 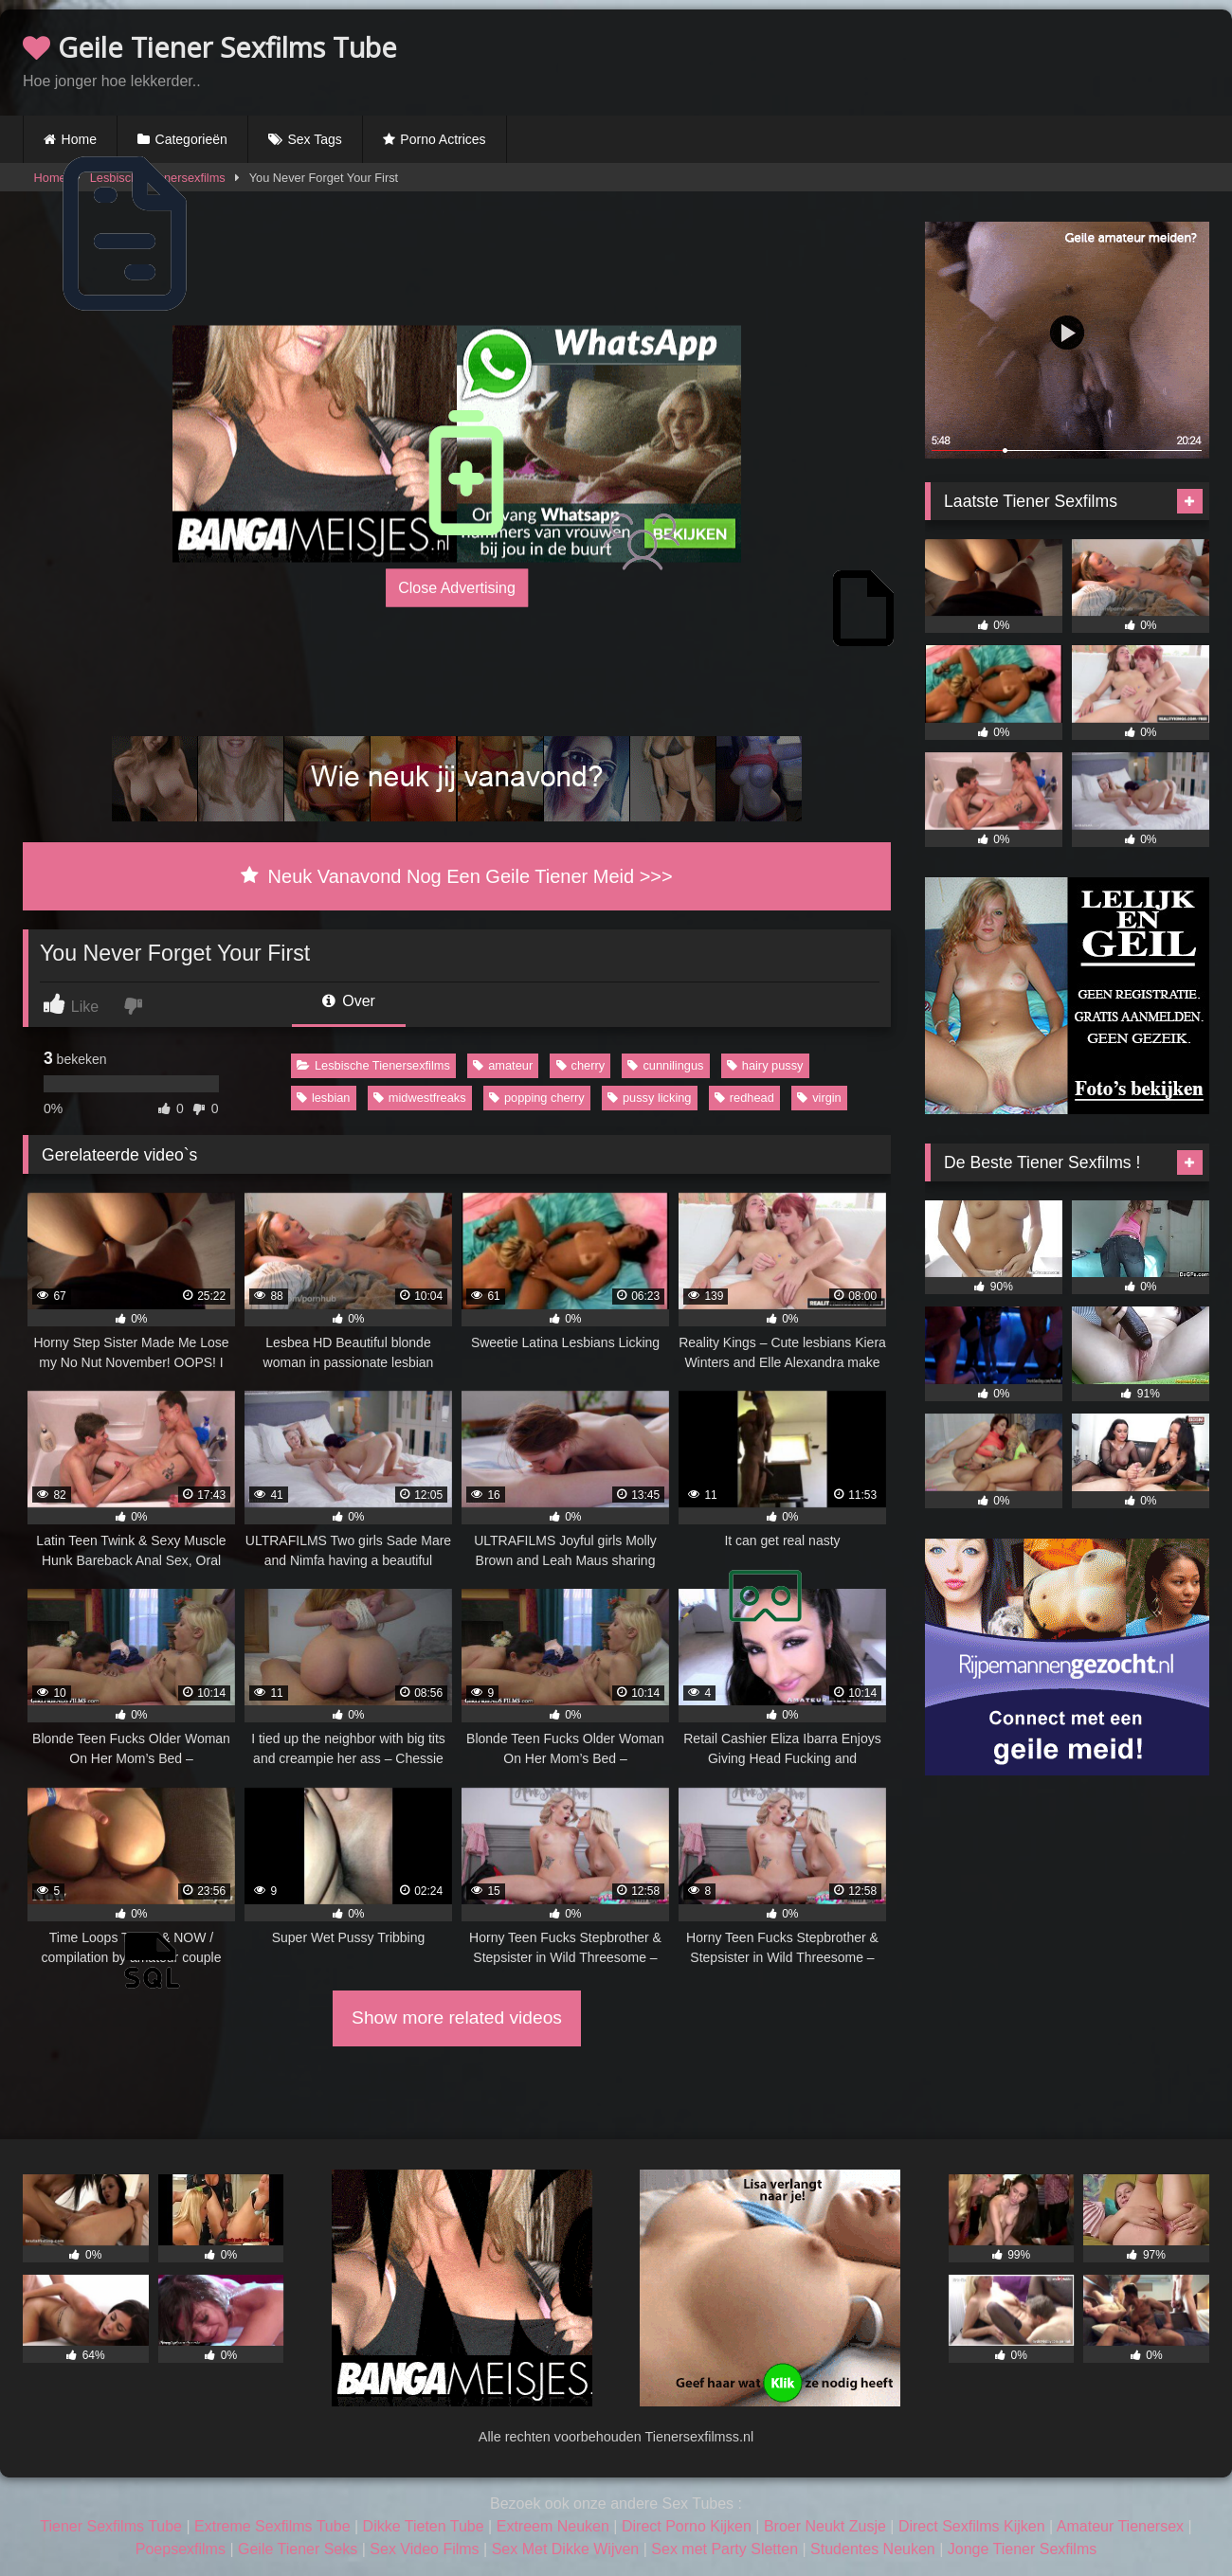 What do you see at coordinates (643, 539) in the screenshot?
I see `view group members or team` at bounding box center [643, 539].